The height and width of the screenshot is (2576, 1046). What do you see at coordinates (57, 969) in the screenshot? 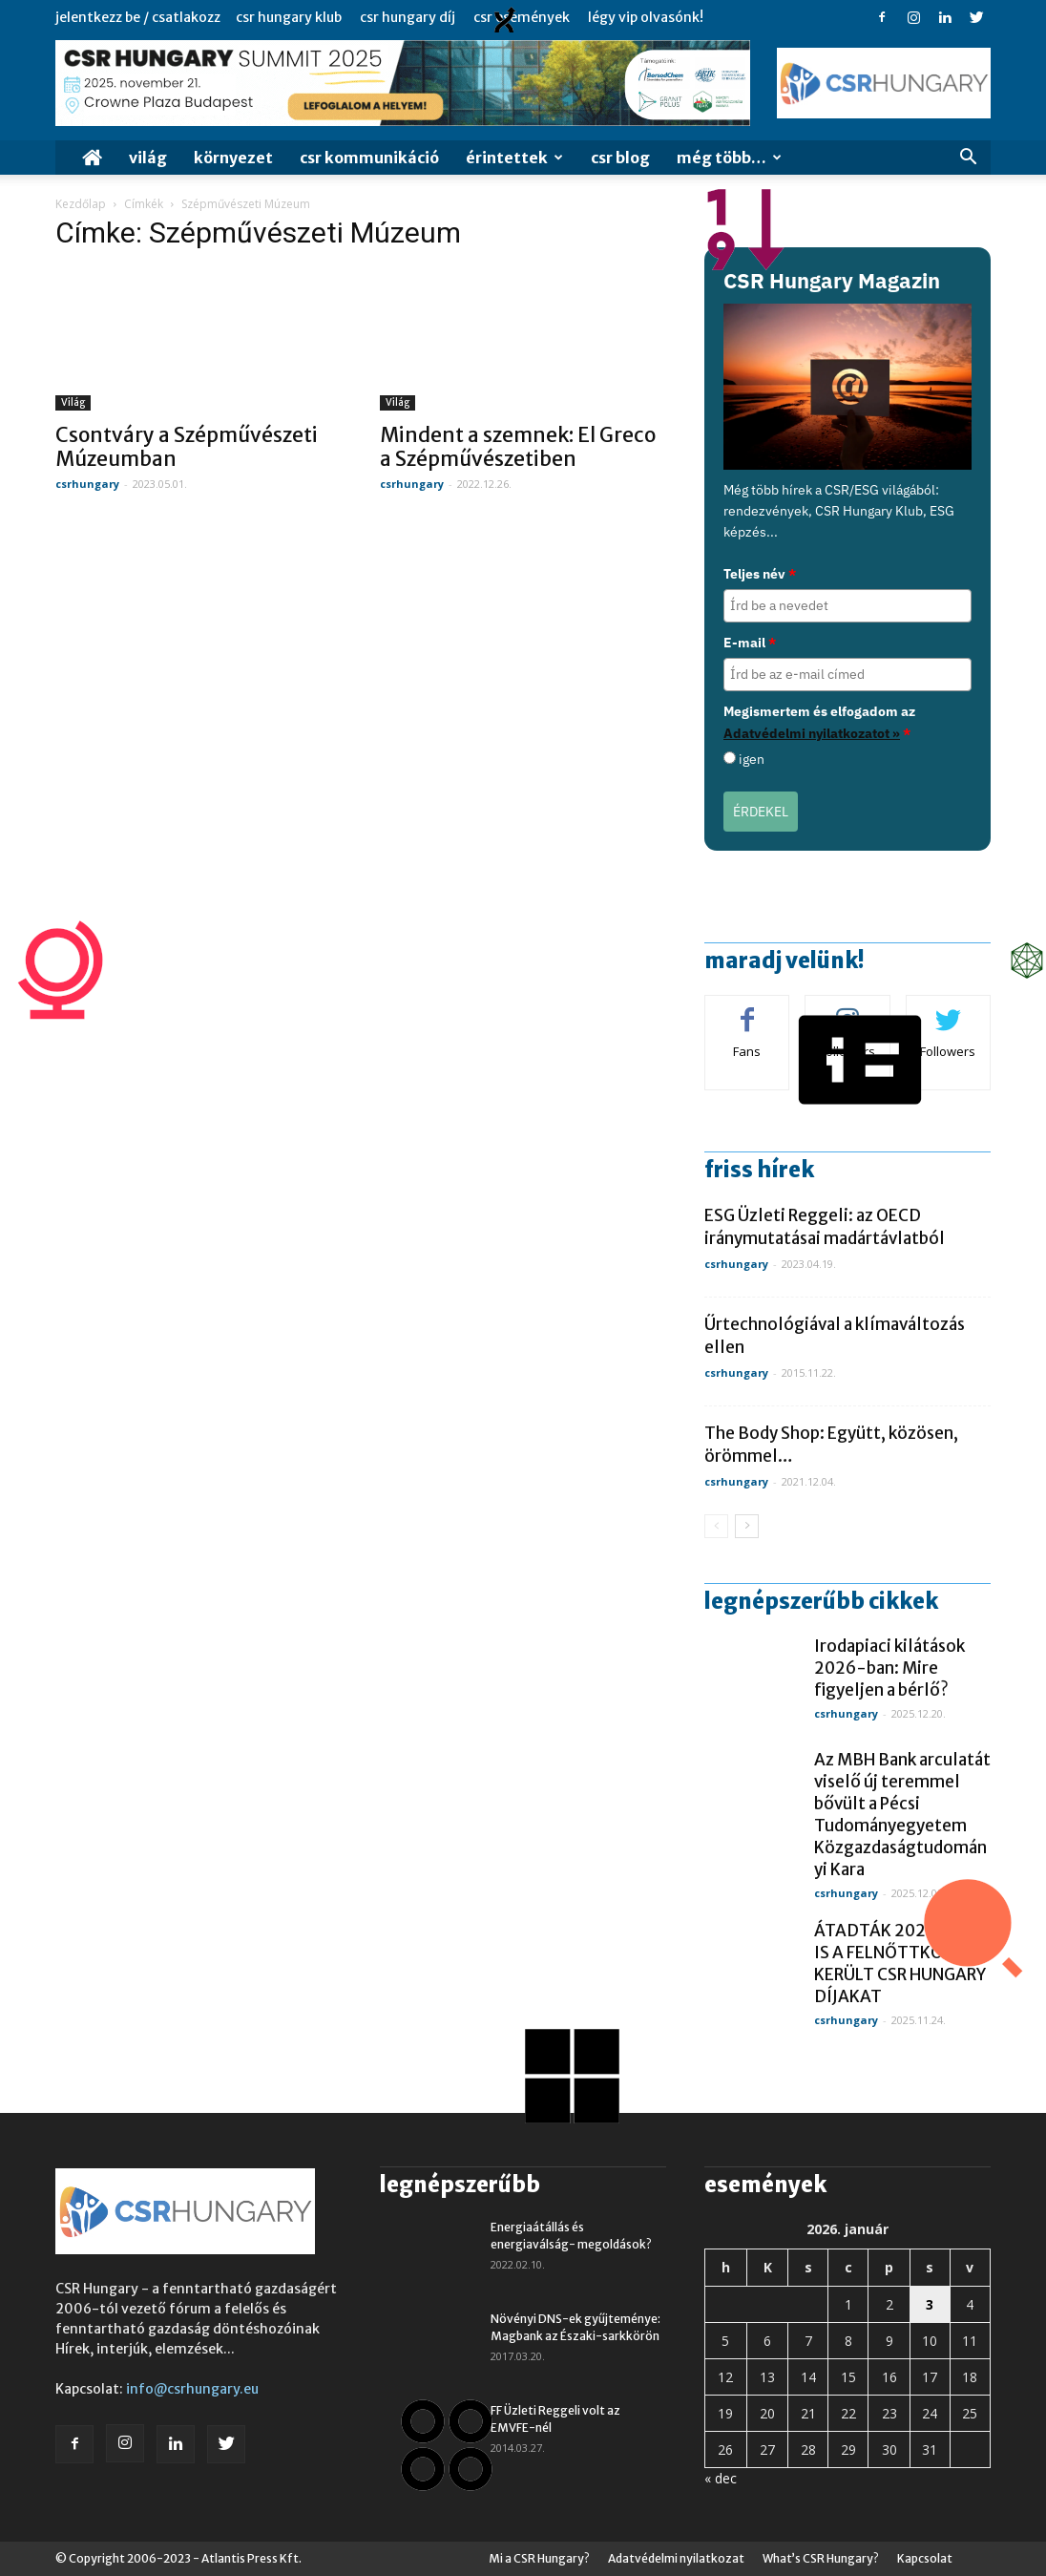
I see `view global or worldwide settings` at bounding box center [57, 969].